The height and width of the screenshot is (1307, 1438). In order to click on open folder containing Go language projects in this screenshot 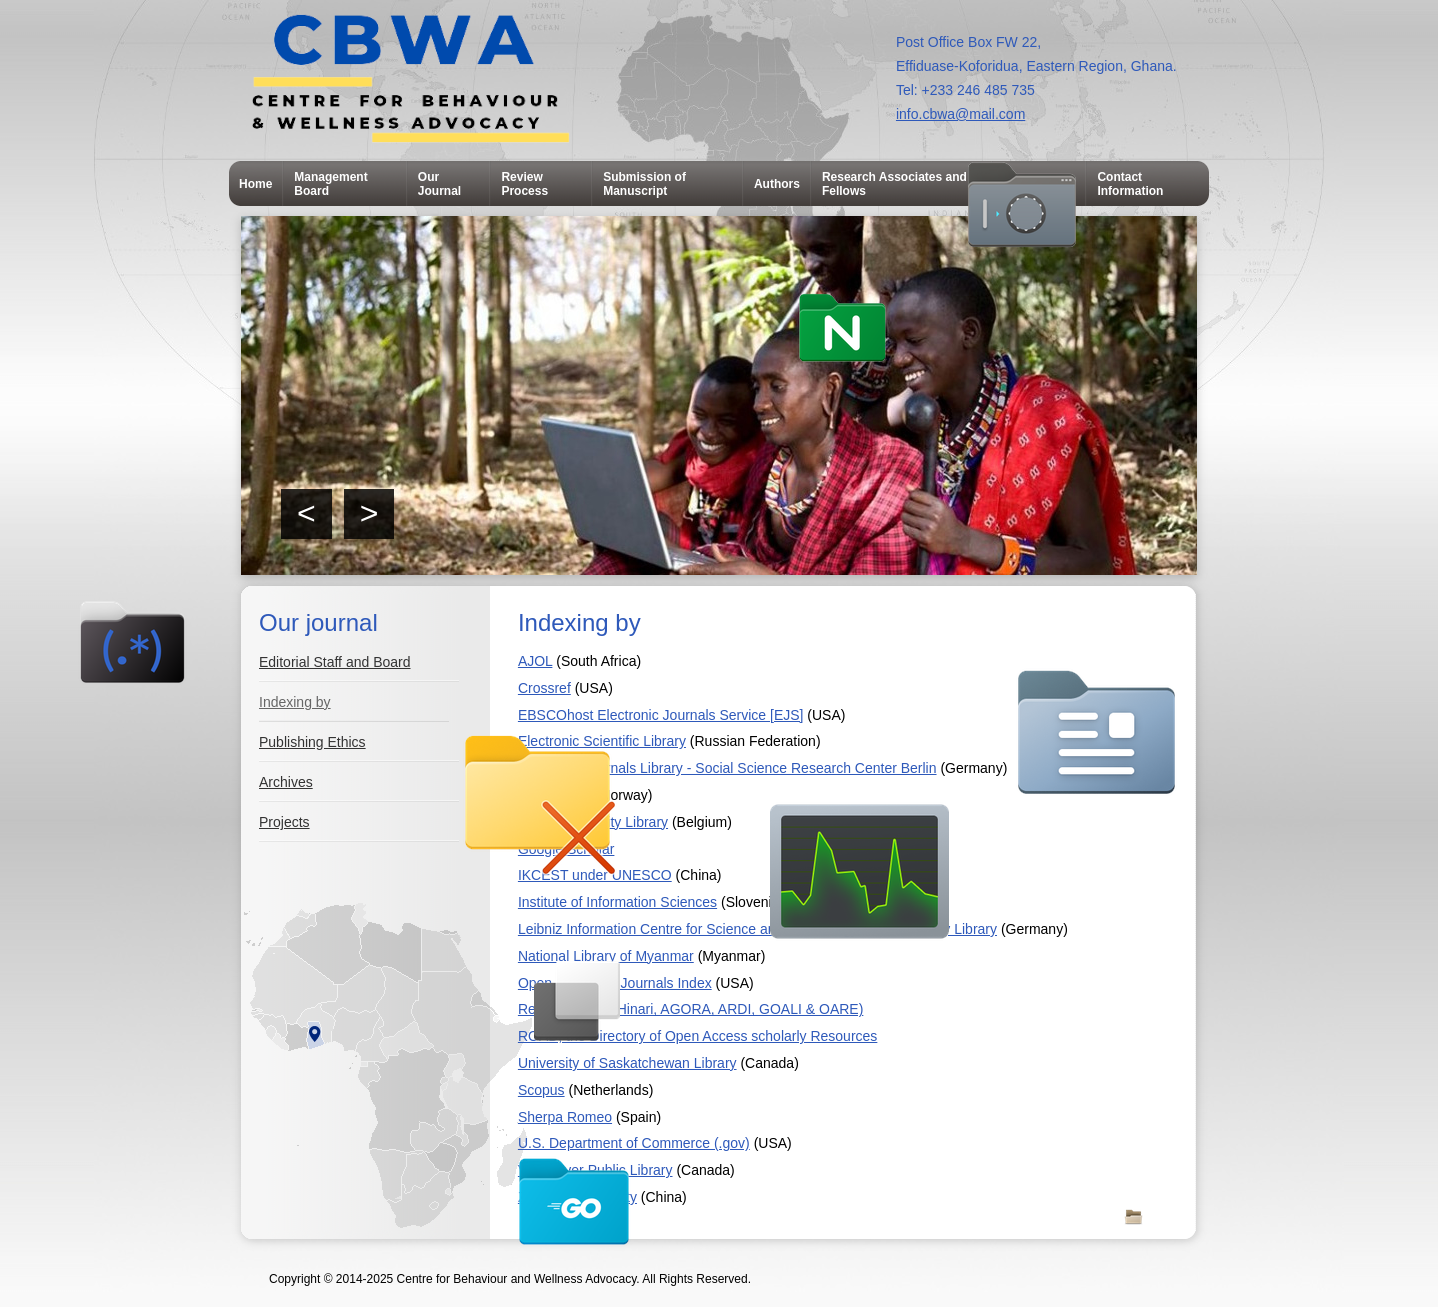, I will do `click(573, 1204)`.